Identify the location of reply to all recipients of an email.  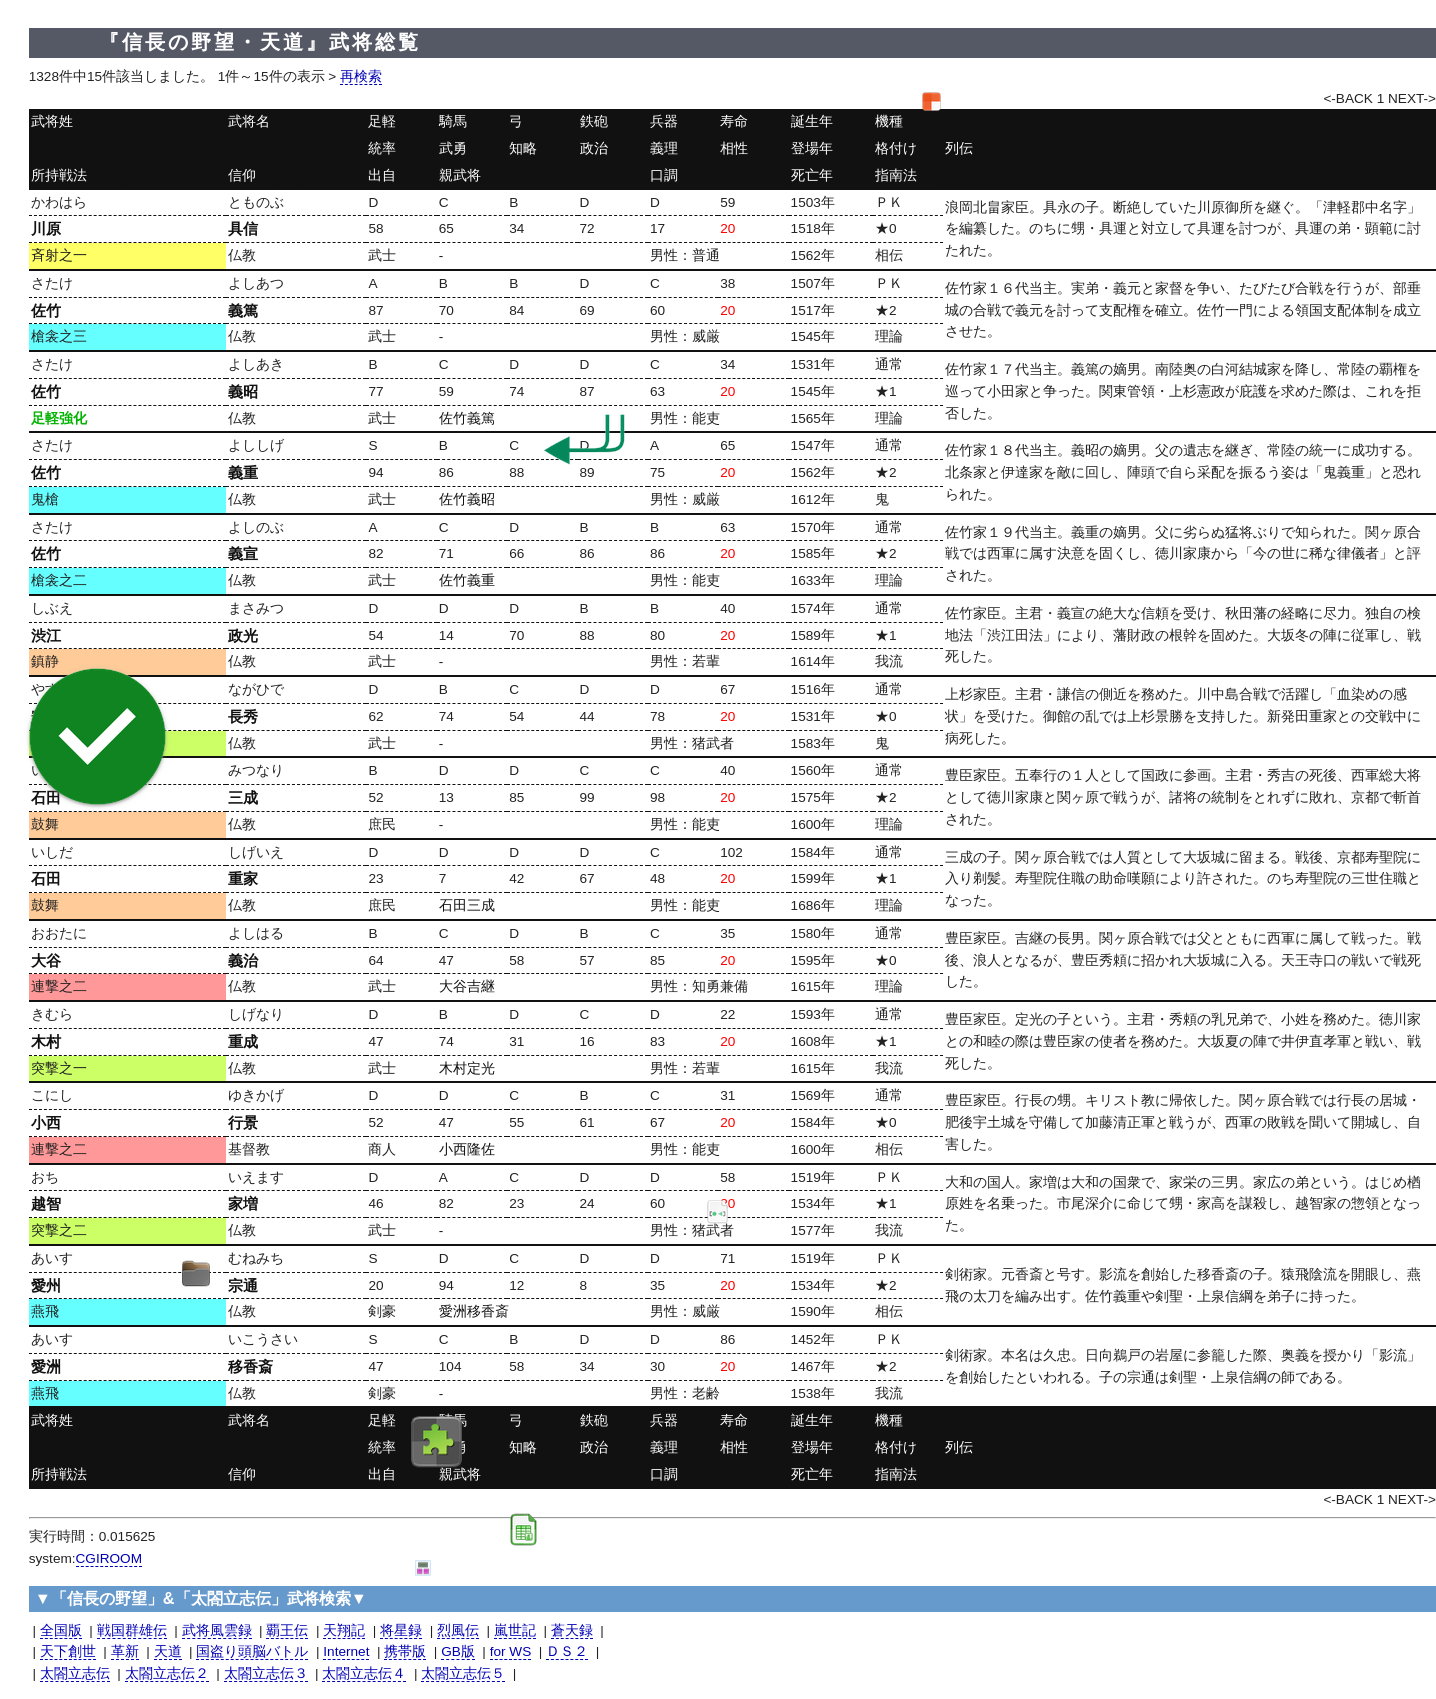
(583, 439).